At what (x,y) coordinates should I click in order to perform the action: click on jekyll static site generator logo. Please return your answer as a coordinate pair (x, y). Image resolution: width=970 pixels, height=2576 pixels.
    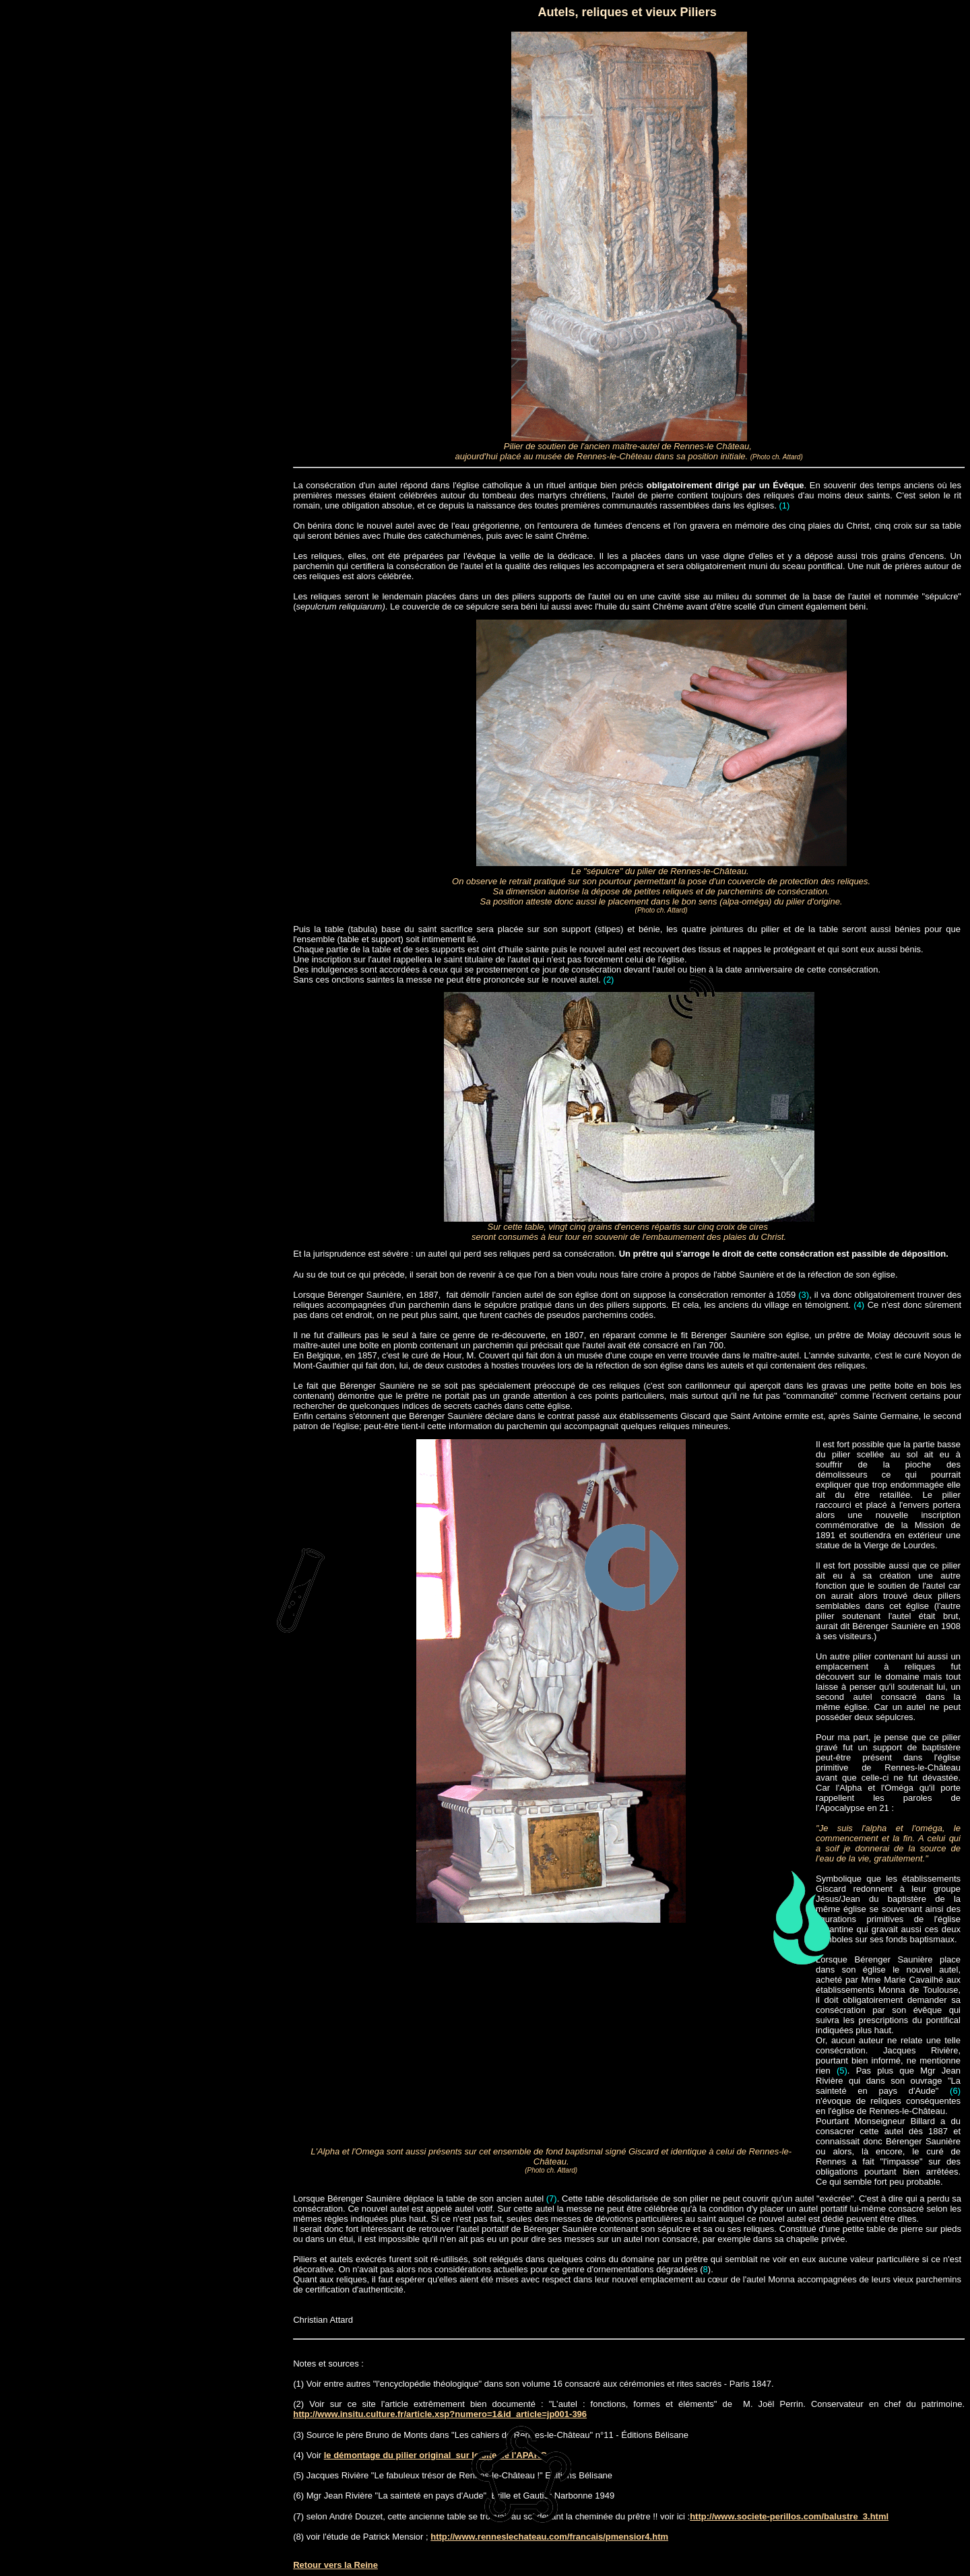
    Looking at the image, I should click on (300, 1590).